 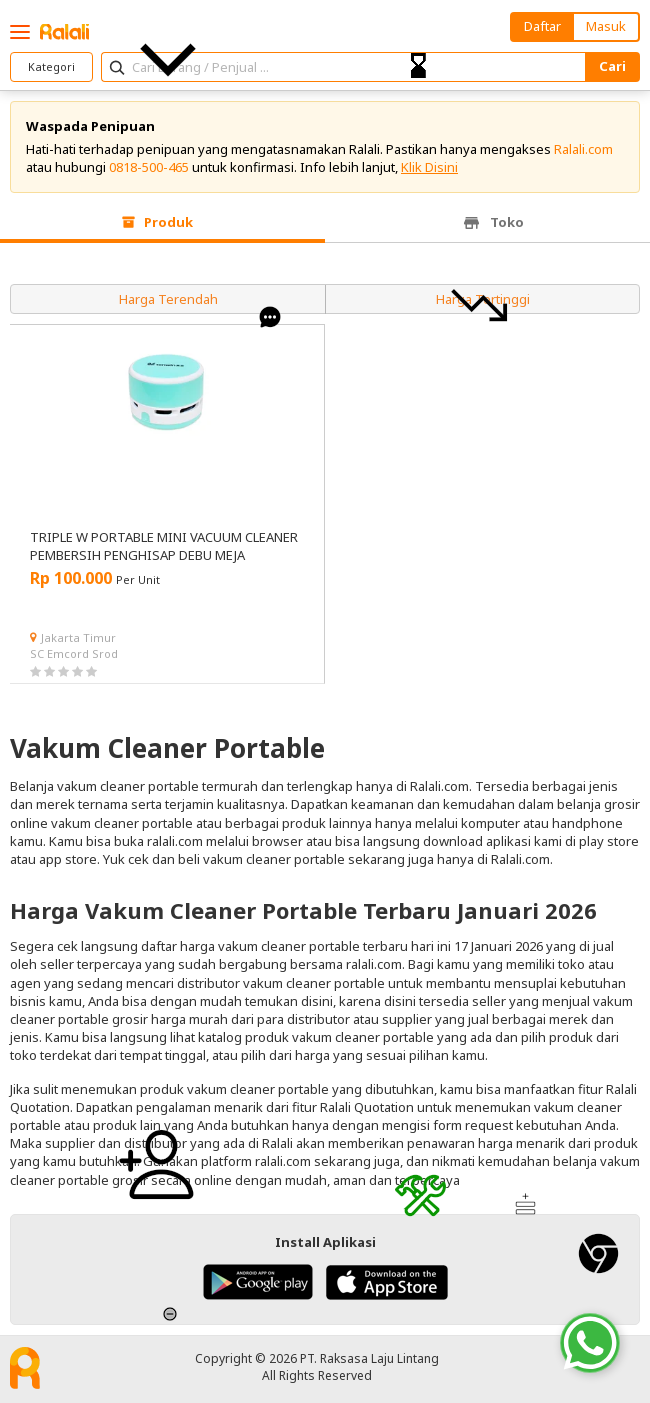 I want to click on remove an item from a list, so click(x=170, y=1314).